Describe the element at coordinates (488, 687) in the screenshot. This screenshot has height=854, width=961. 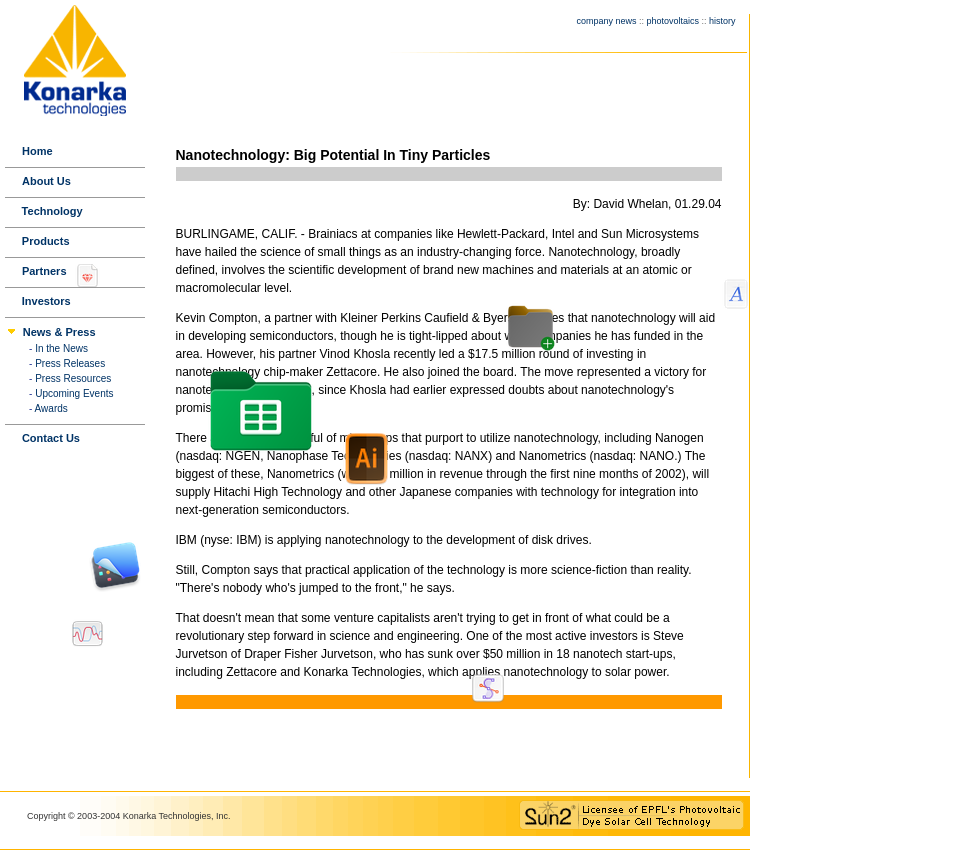
I see `compressed SVG image file` at that location.